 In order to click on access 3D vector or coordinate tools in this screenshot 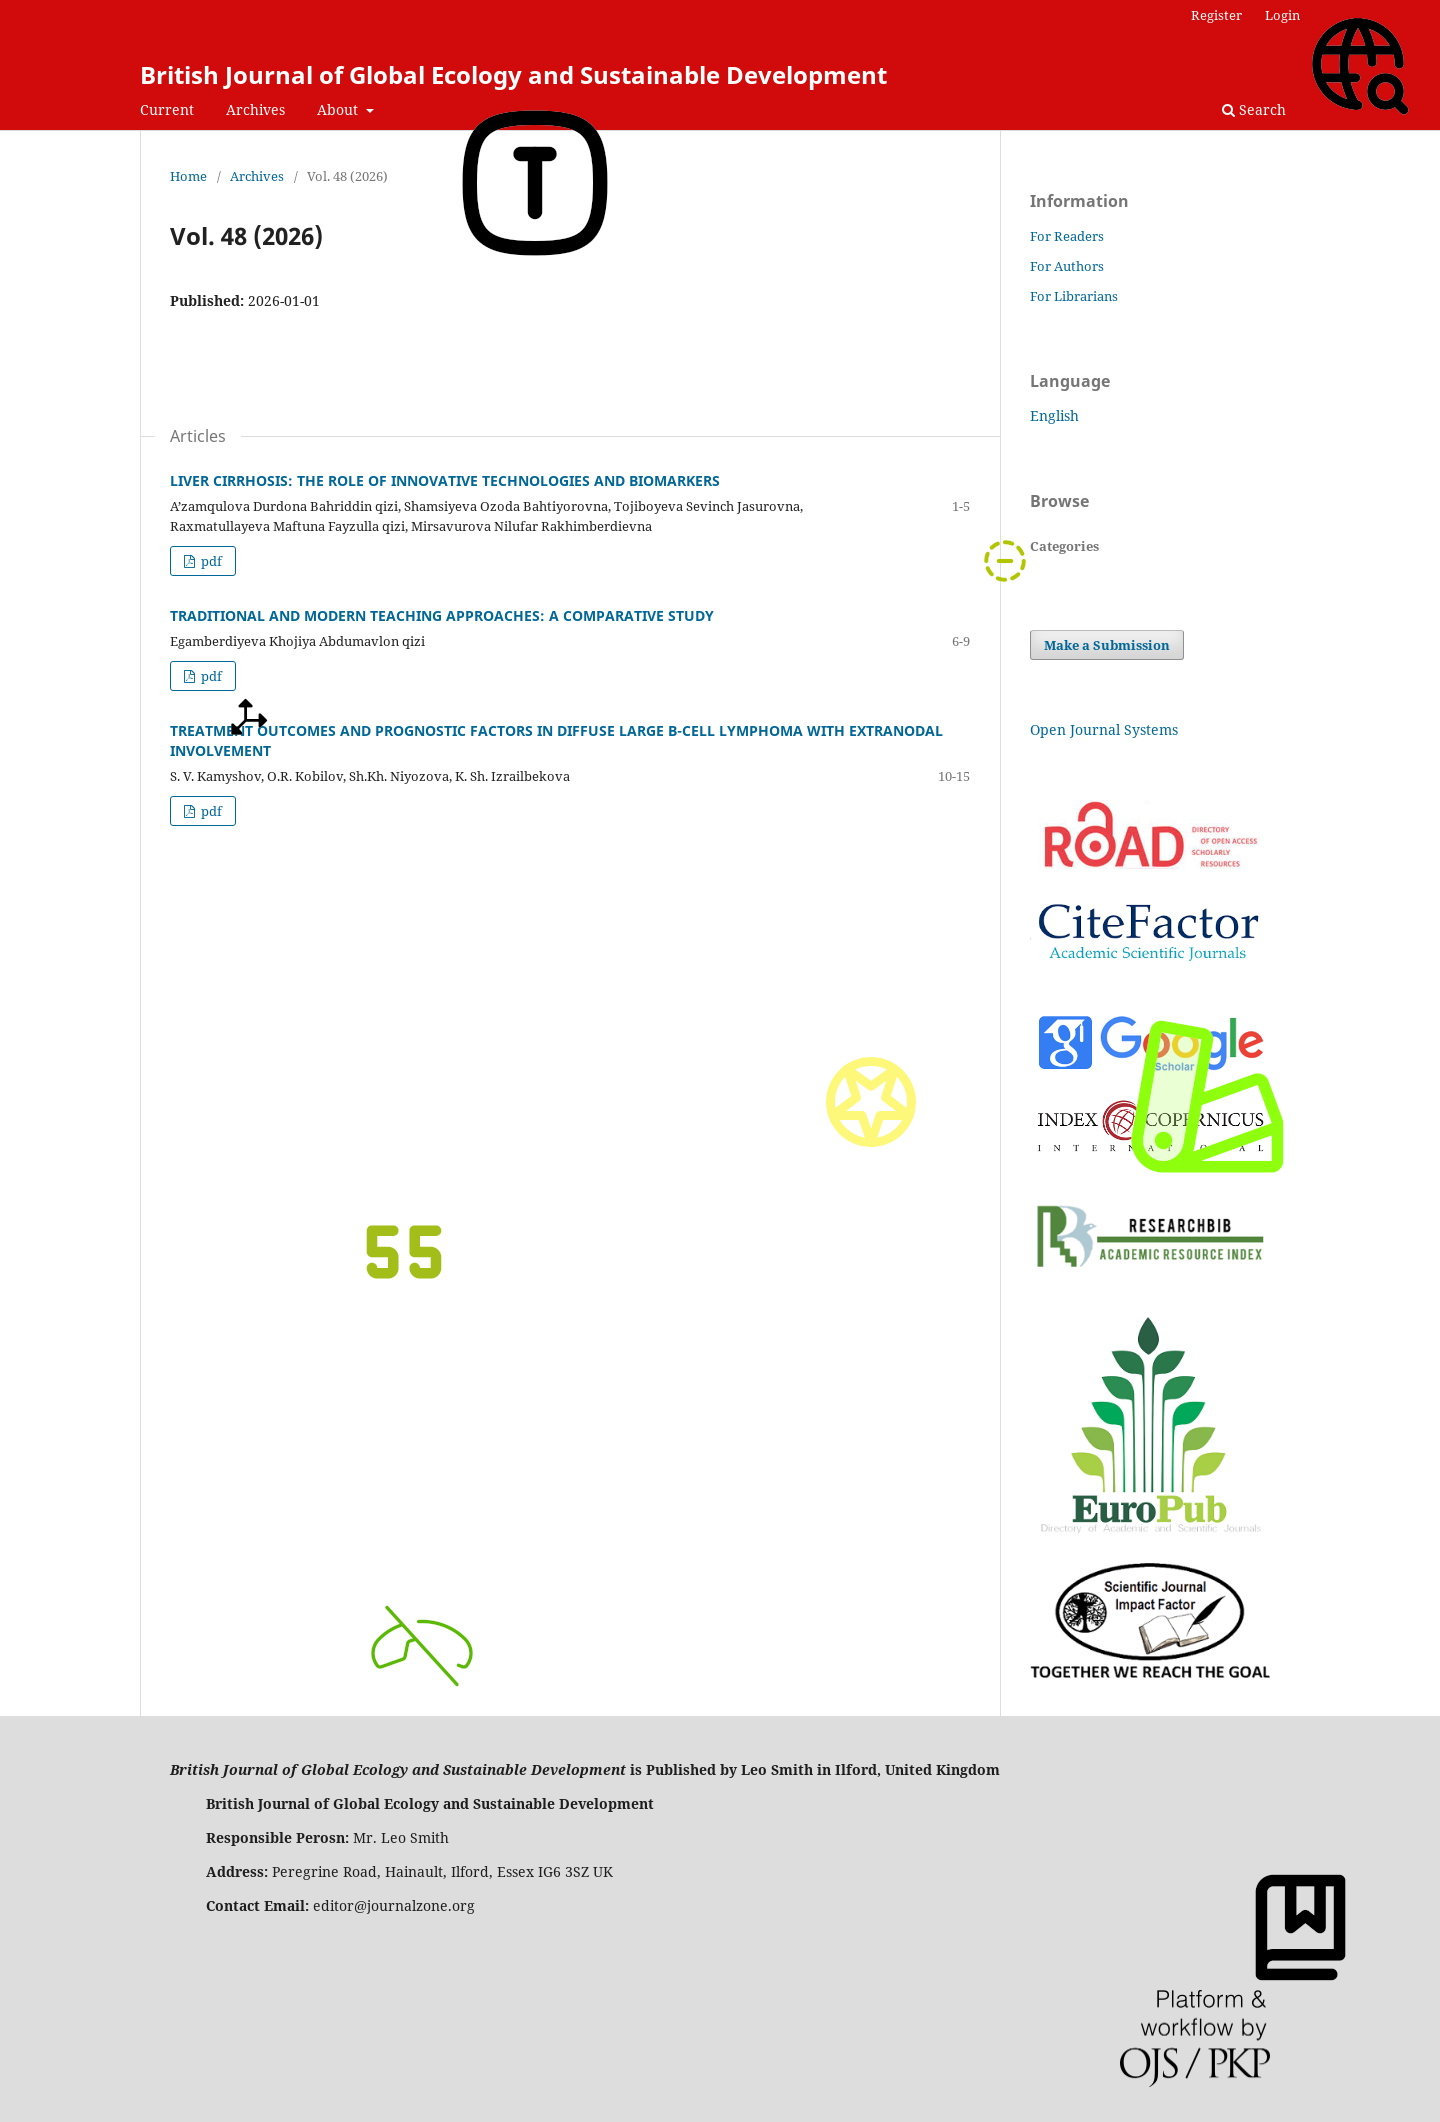, I will do `click(247, 719)`.